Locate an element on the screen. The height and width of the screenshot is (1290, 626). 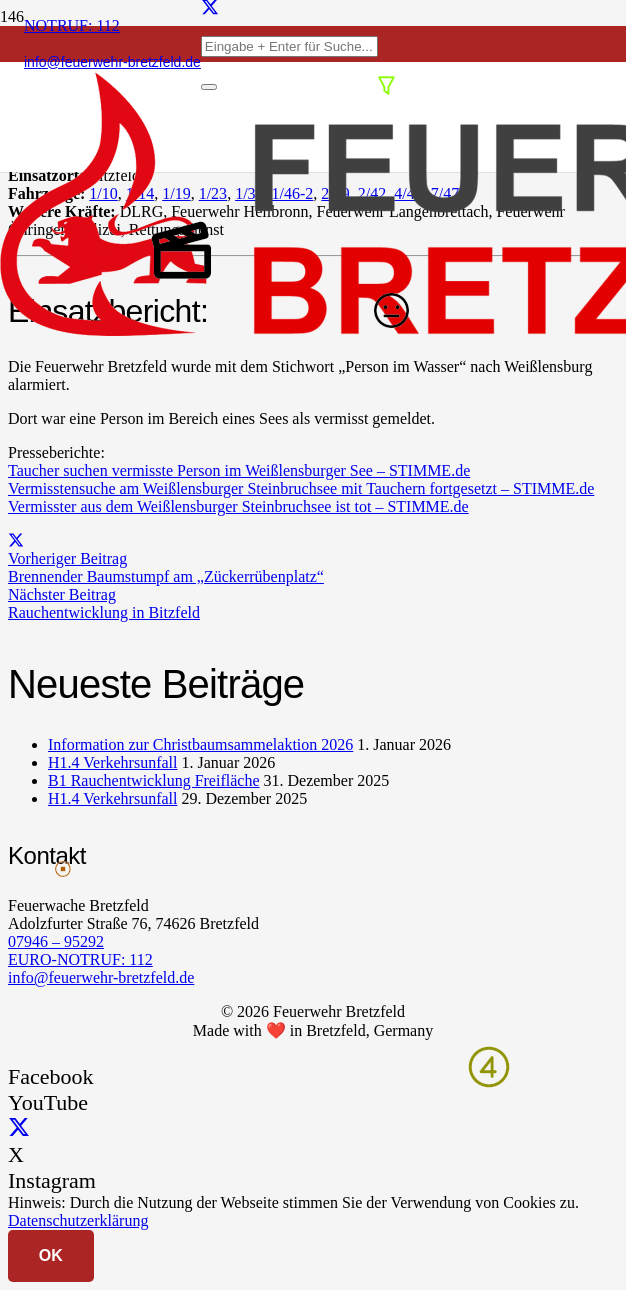
access video or movie content is located at coordinates (182, 252).